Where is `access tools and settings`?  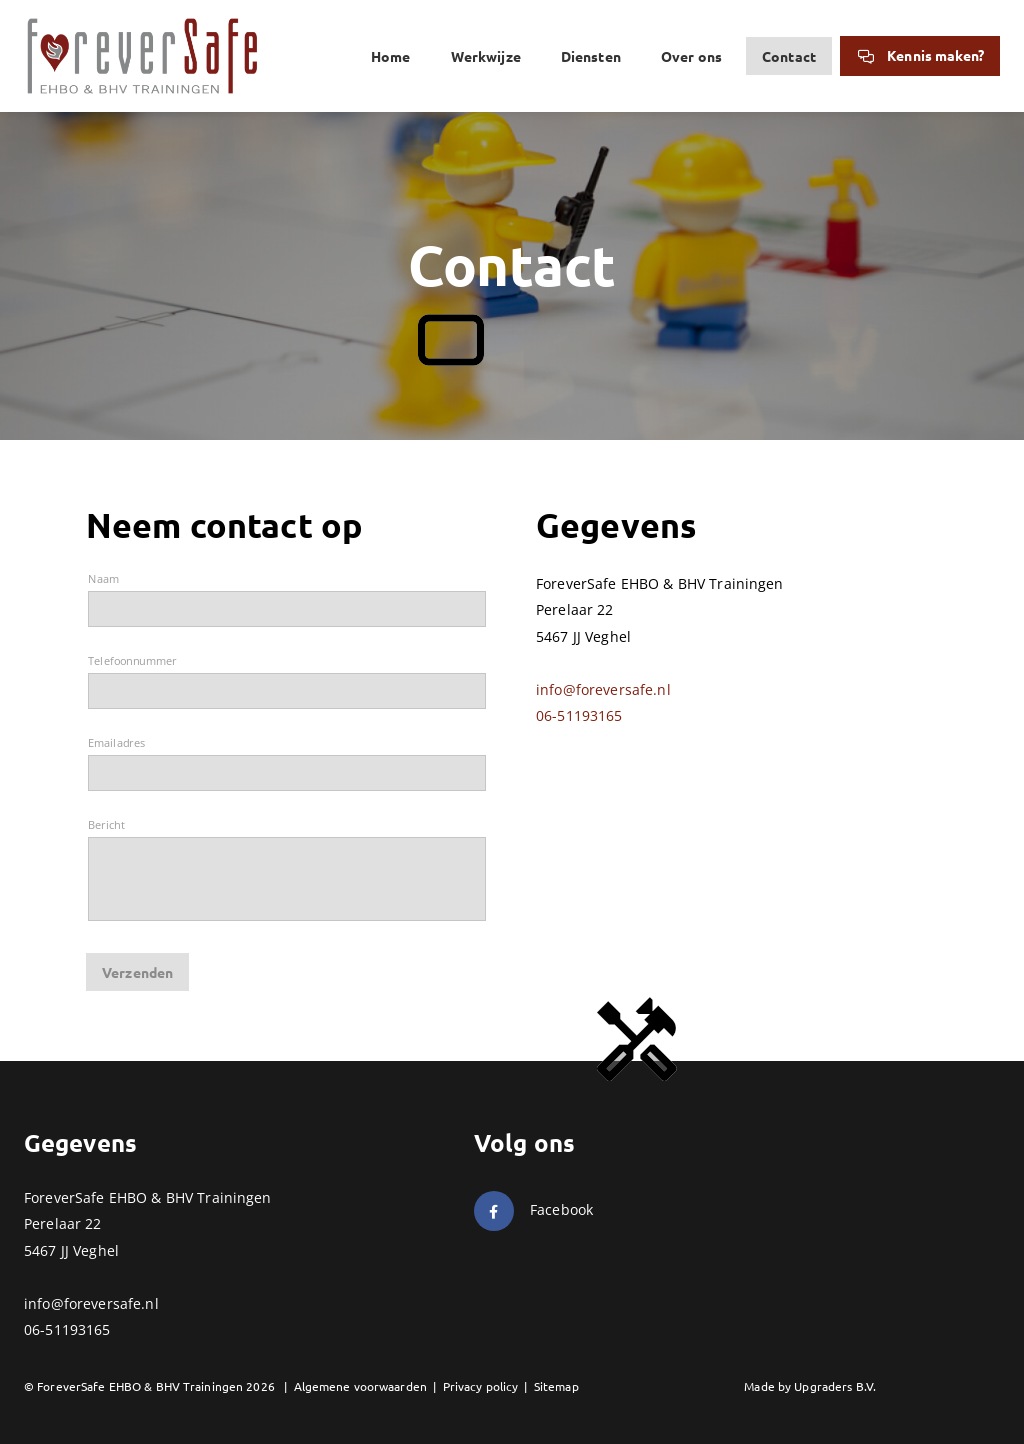
access tools and settings is located at coordinates (637, 1041).